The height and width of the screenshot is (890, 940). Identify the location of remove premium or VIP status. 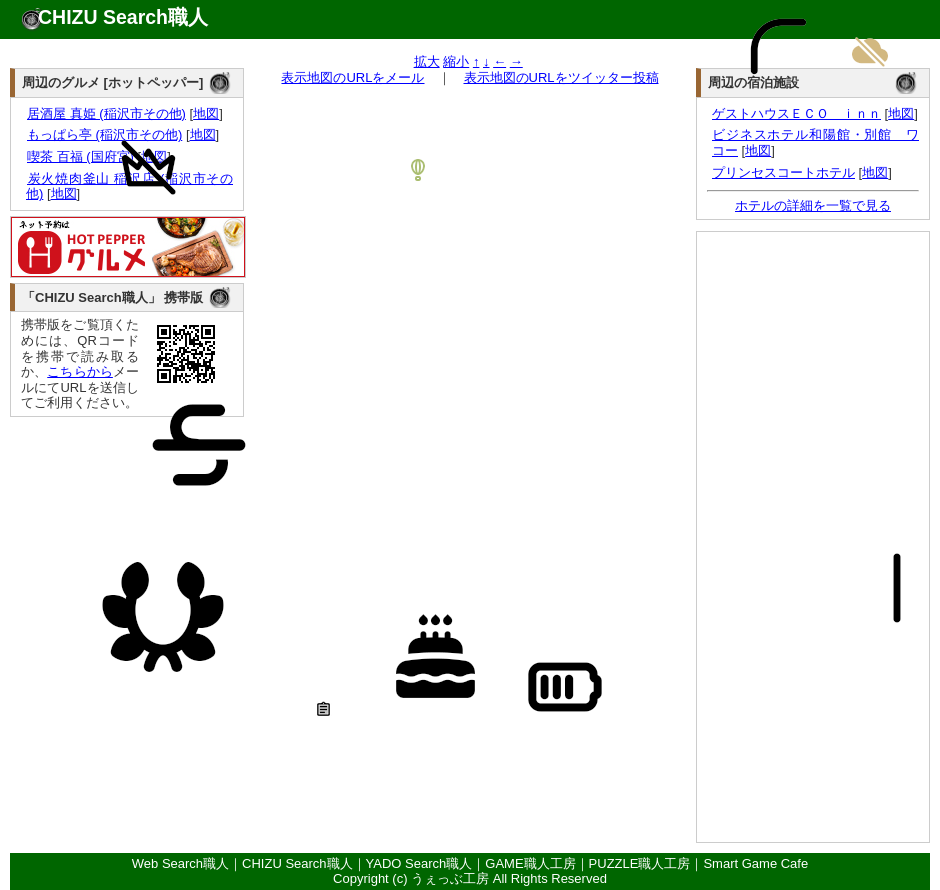
(148, 167).